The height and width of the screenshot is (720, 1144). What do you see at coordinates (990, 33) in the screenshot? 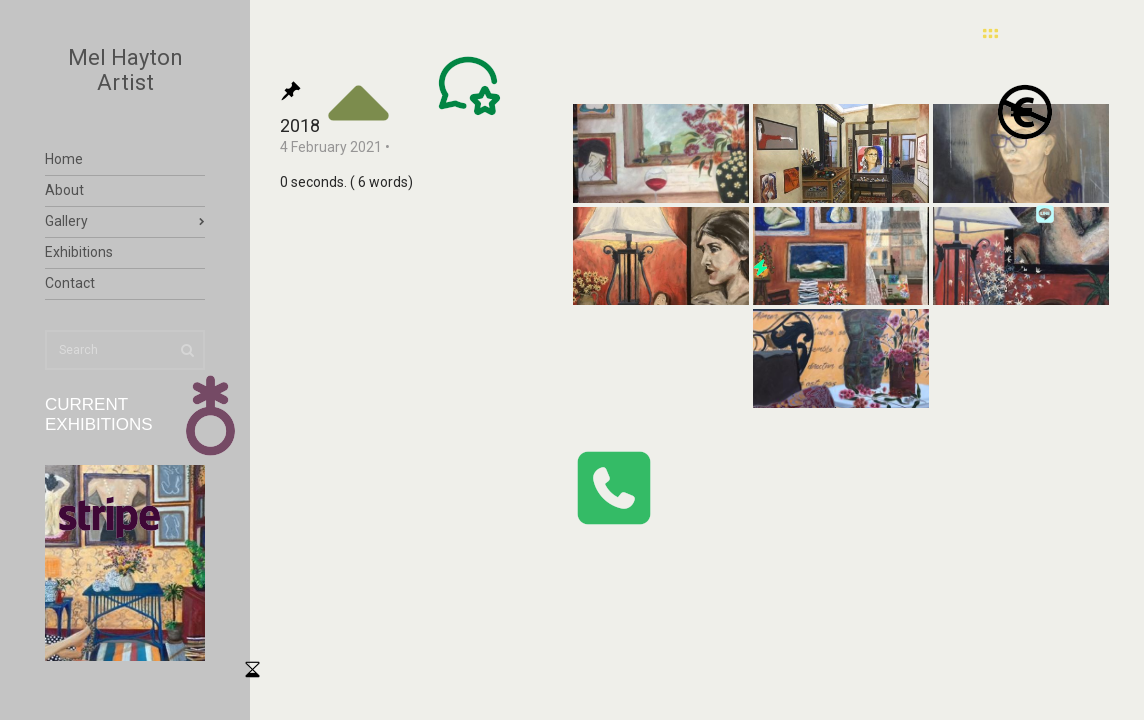
I see `switch to grid view layout` at bounding box center [990, 33].